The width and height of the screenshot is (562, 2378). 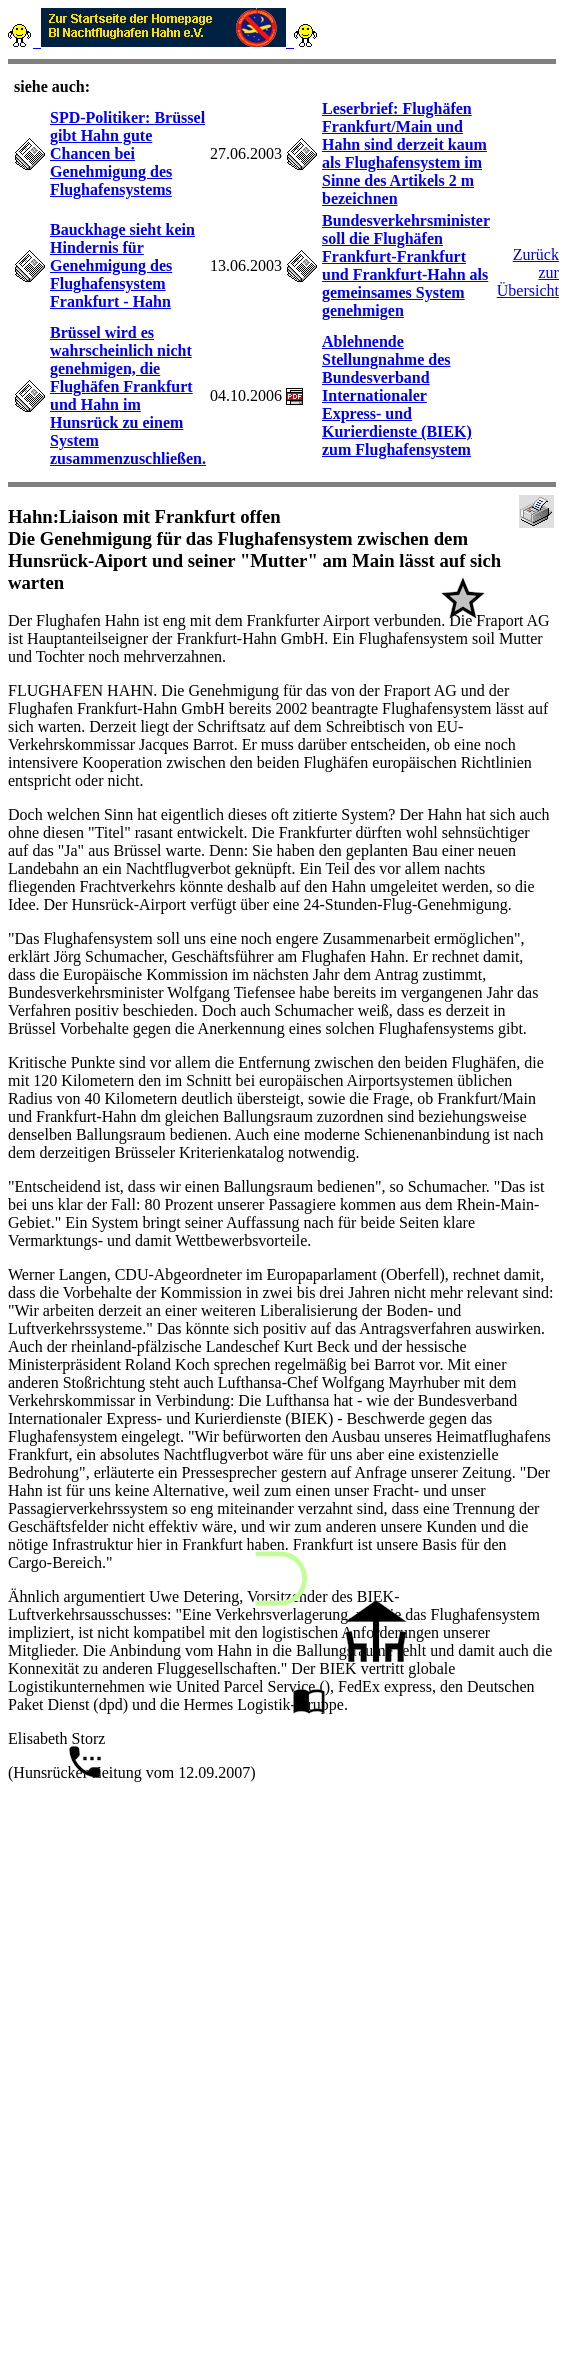 What do you see at coordinates (463, 599) in the screenshot?
I see `add item to favorites` at bounding box center [463, 599].